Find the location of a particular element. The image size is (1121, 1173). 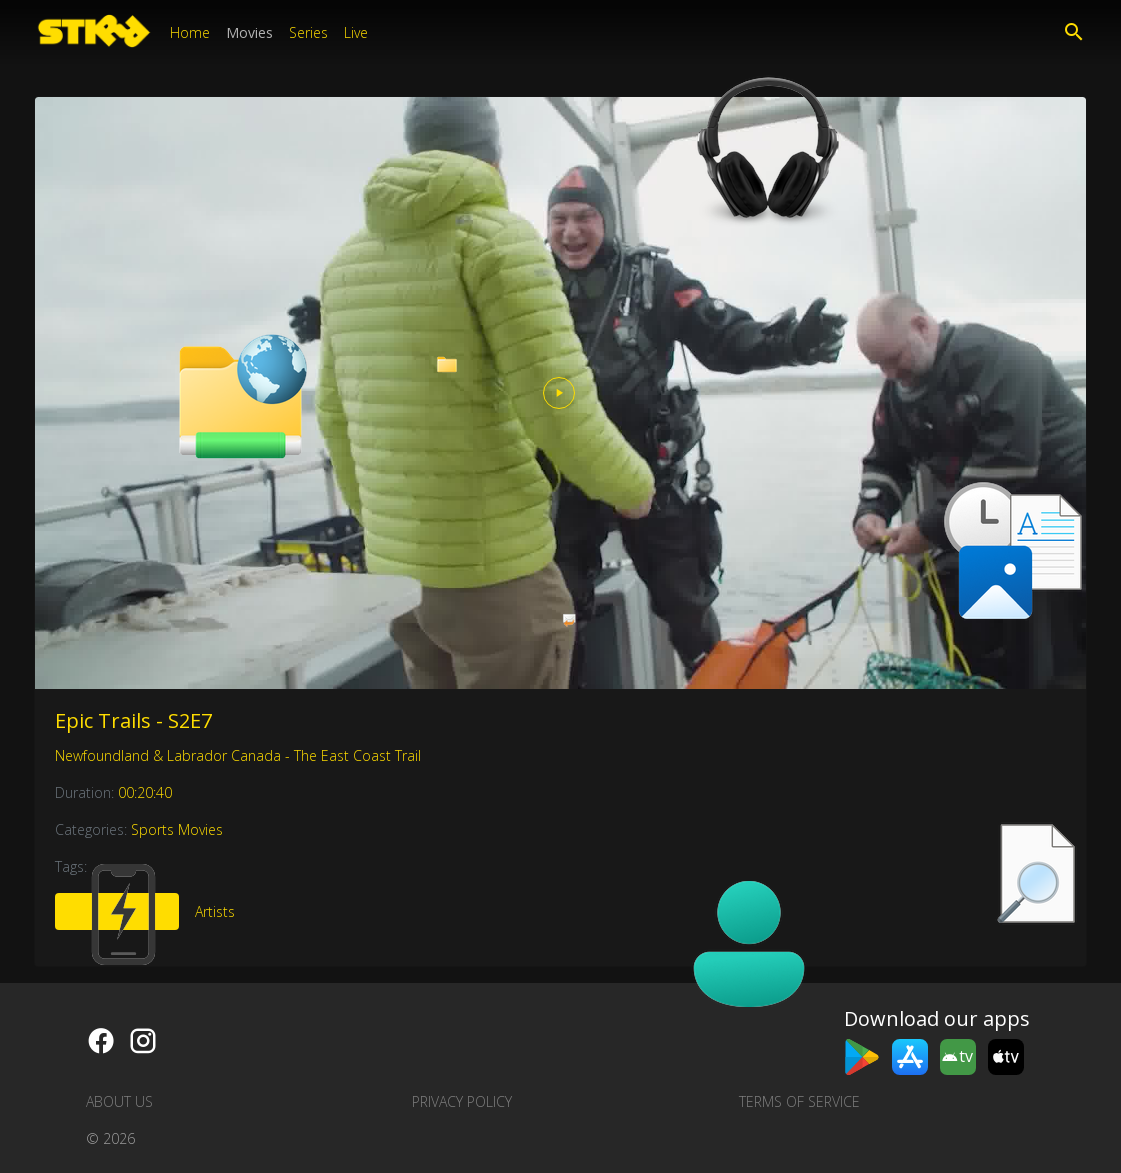

view user profile is located at coordinates (749, 944).